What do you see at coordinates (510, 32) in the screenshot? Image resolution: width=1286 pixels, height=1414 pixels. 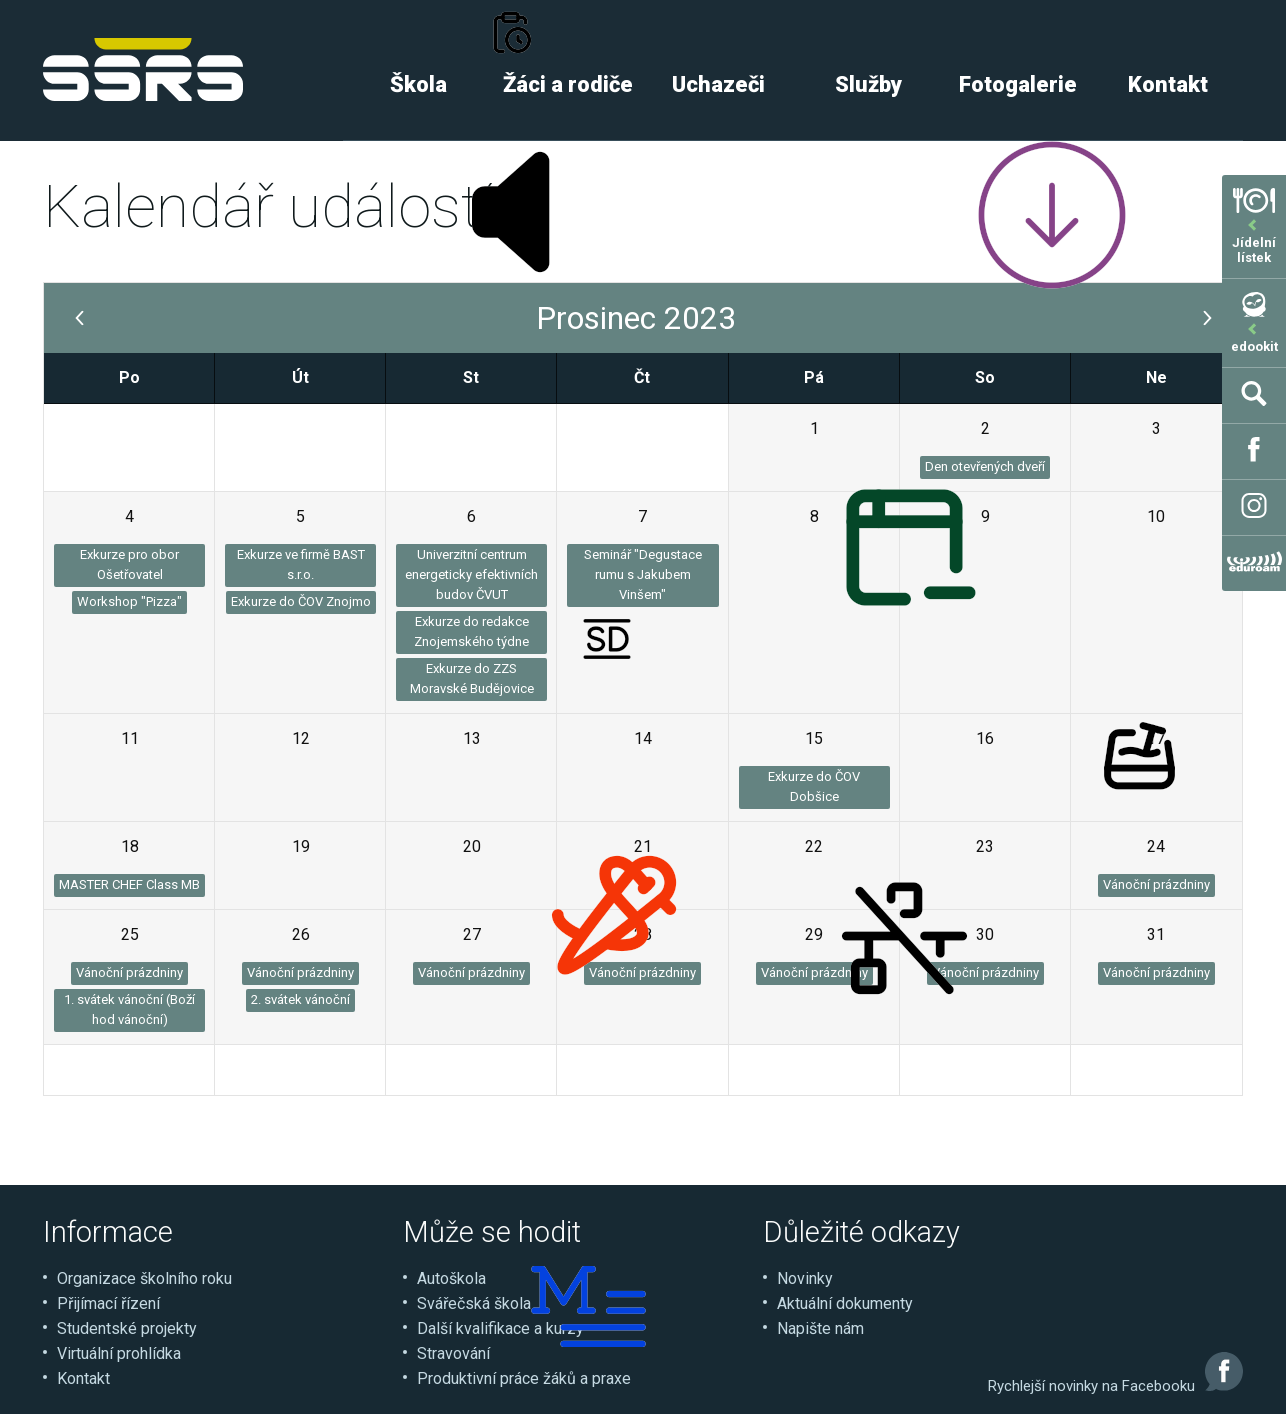 I see `view clipboard history` at bounding box center [510, 32].